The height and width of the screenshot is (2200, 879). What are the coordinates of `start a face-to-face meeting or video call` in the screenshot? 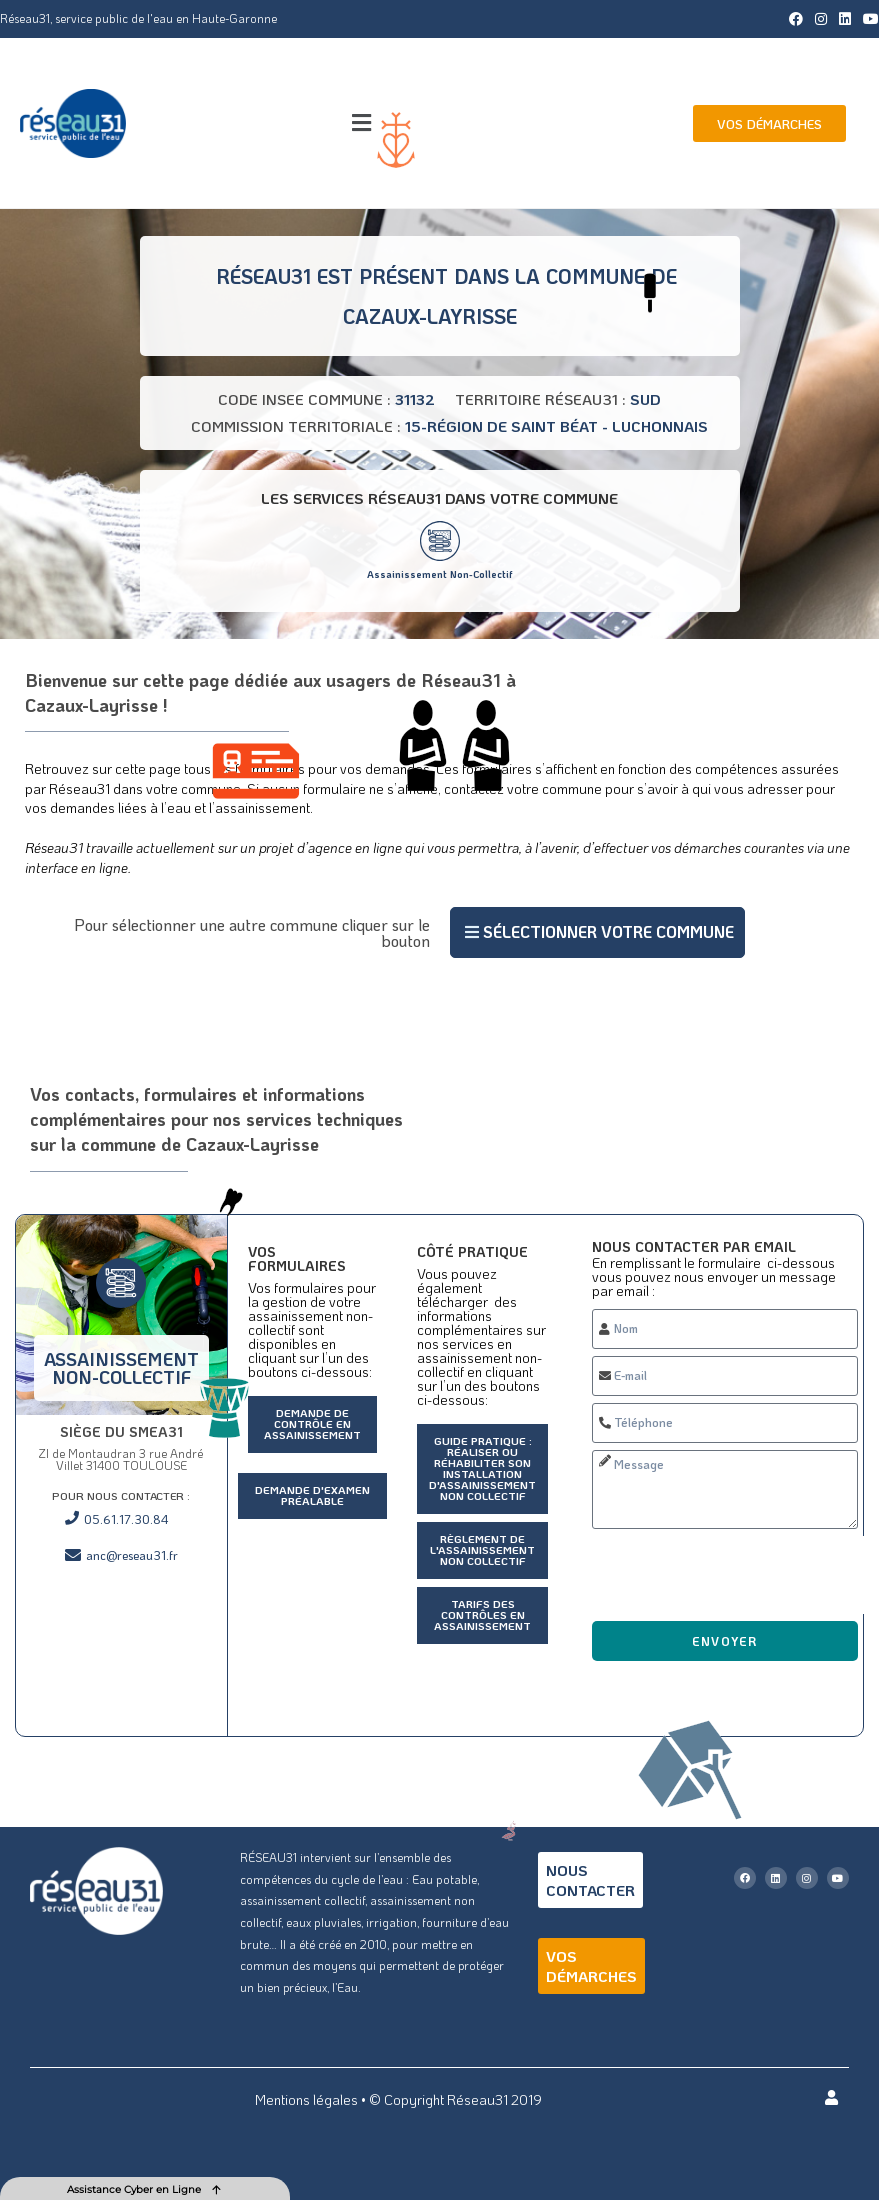 It's located at (454, 745).